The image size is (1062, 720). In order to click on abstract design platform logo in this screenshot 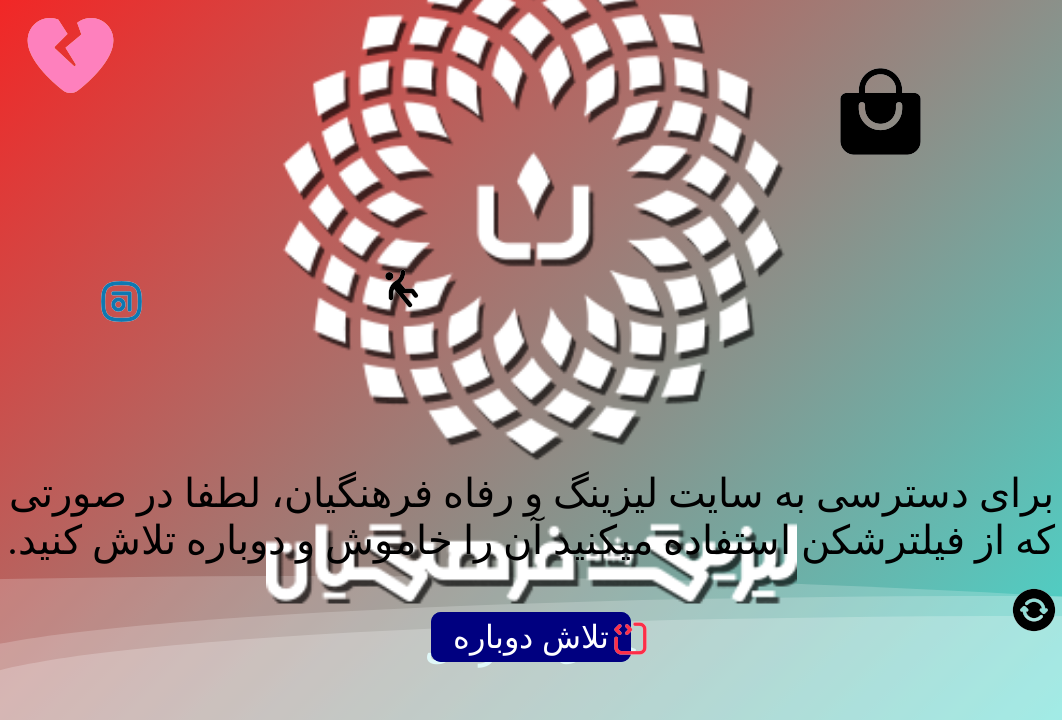, I will do `click(121, 301)`.